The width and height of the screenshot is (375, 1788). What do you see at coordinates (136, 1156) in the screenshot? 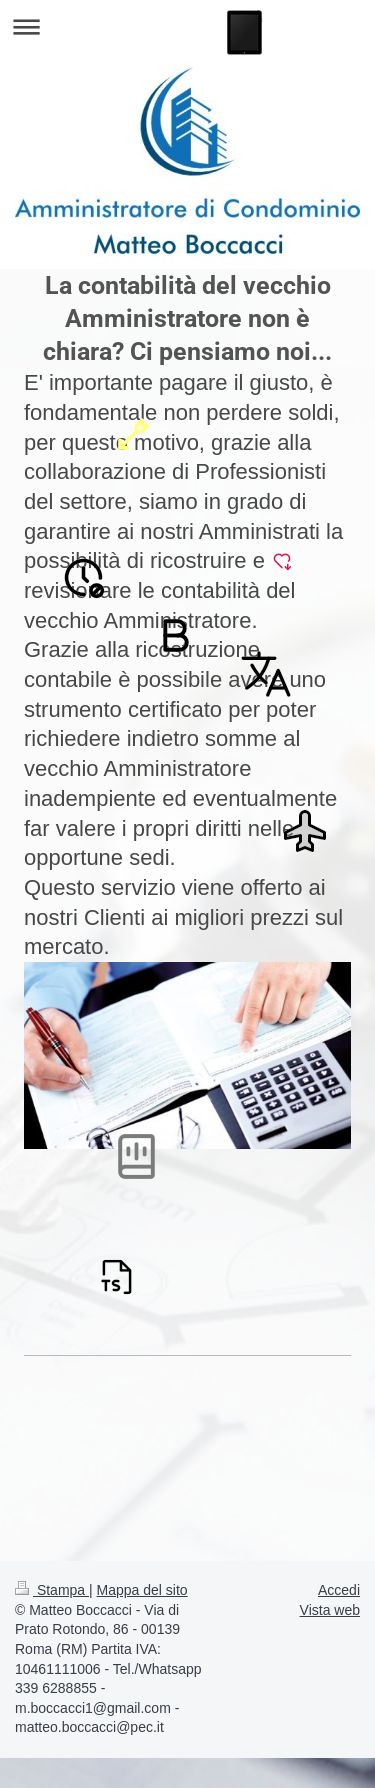
I see `access audiobook library` at bounding box center [136, 1156].